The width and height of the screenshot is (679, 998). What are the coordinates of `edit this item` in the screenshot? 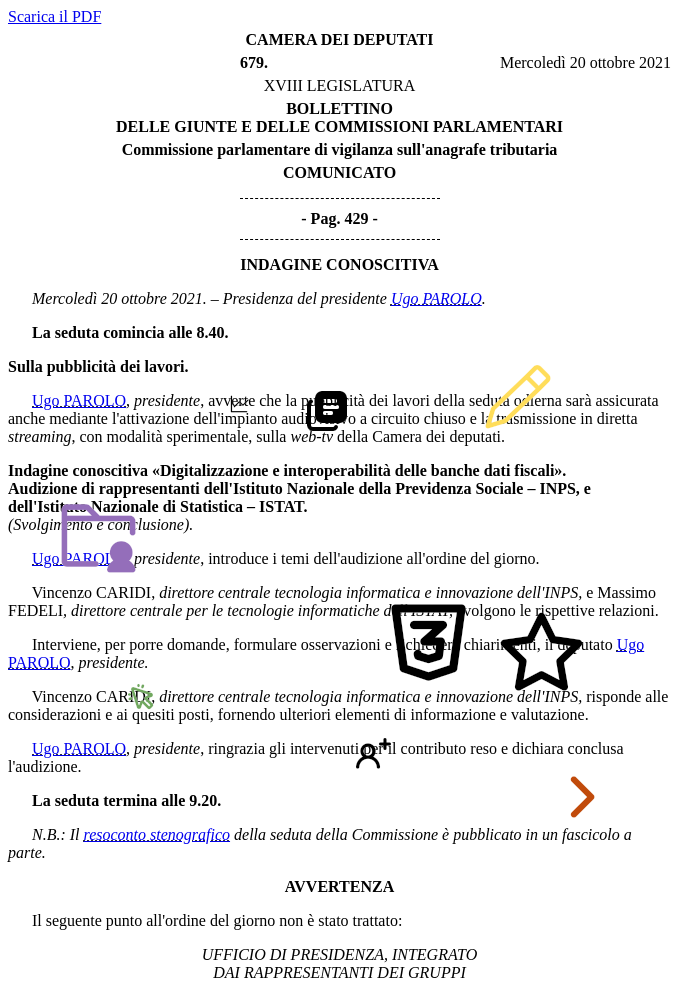 It's located at (517, 396).